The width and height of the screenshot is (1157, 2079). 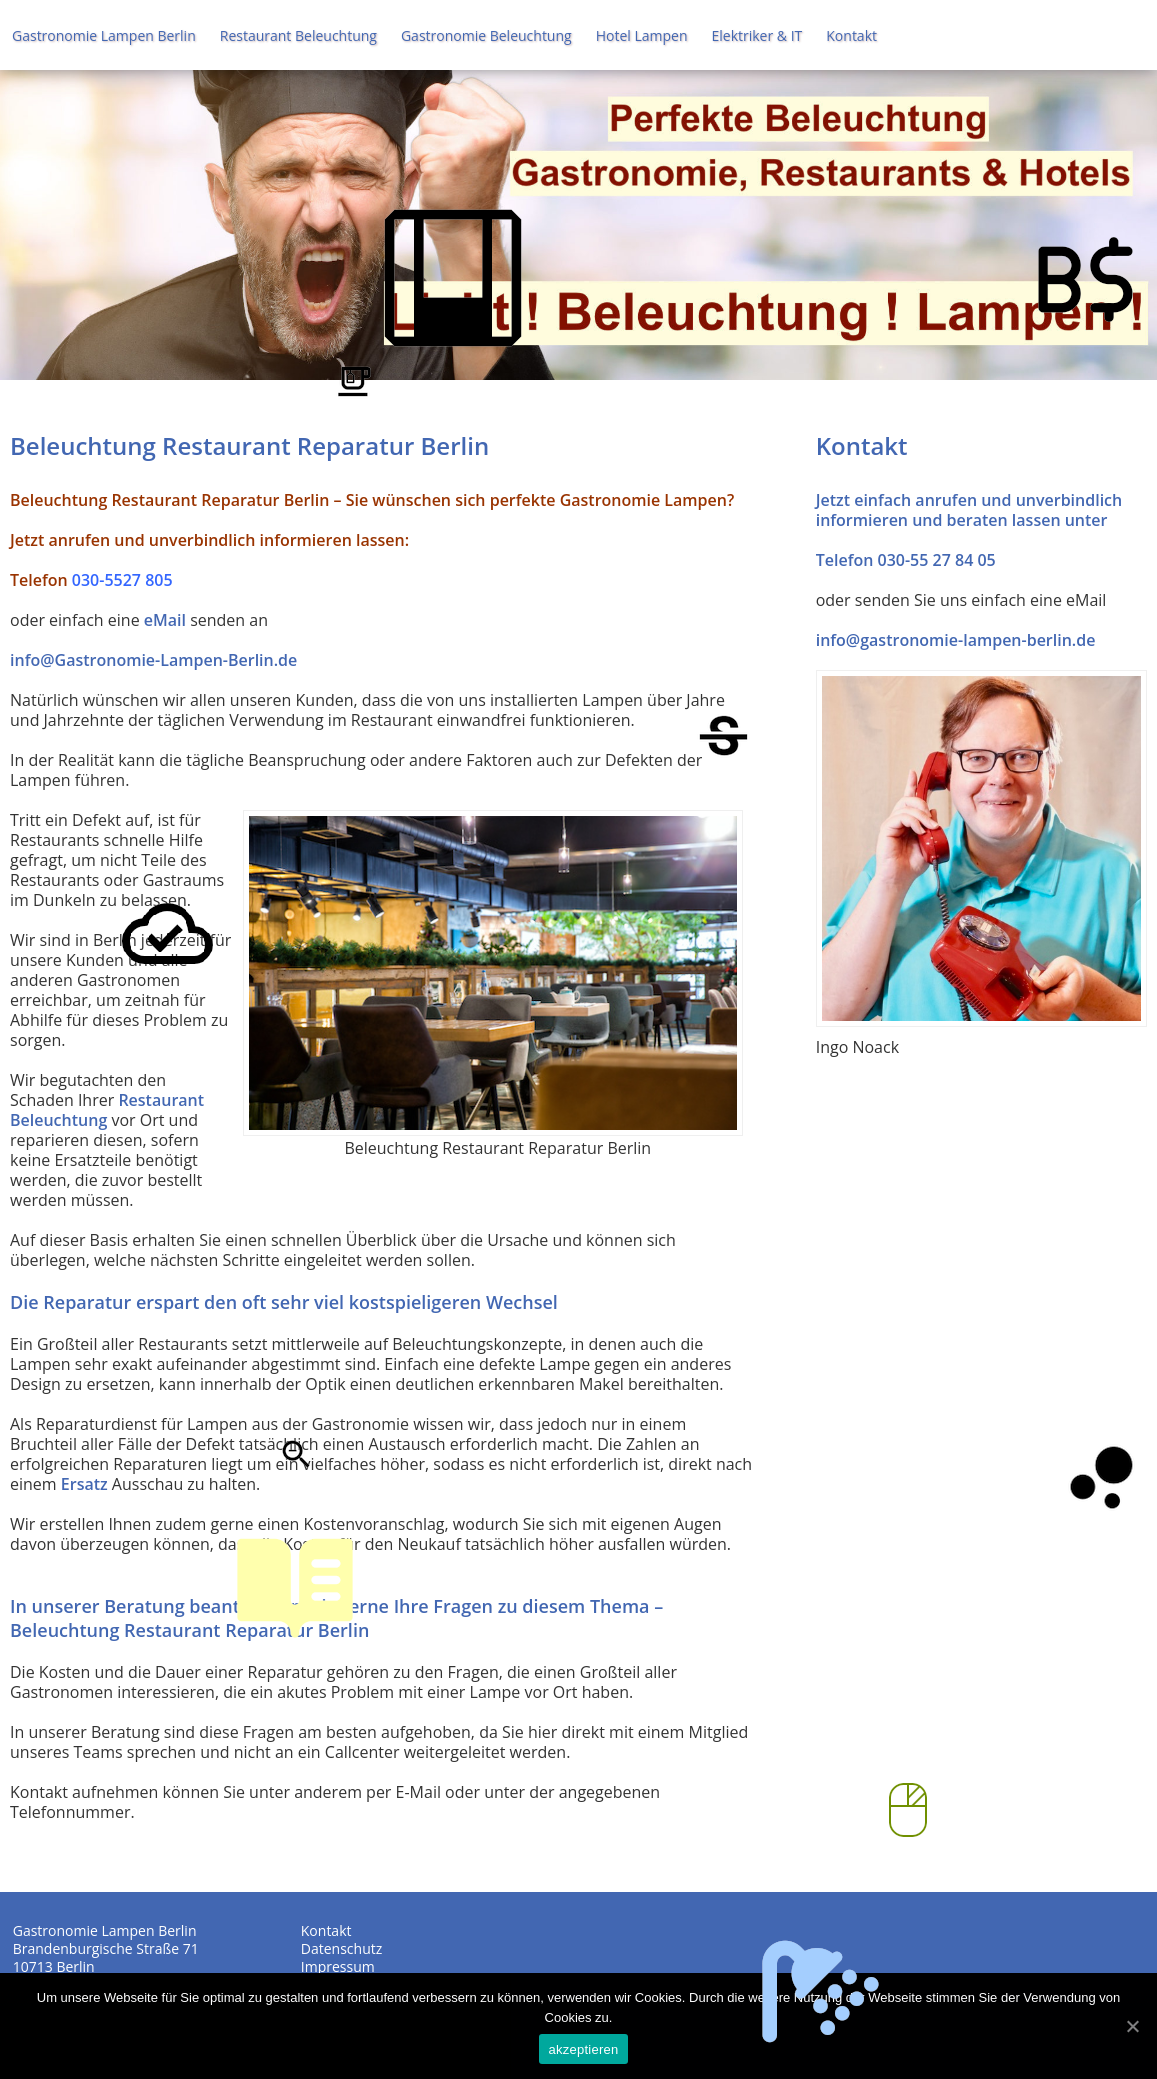 What do you see at coordinates (908, 1810) in the screenshot?
I see `right-click action indicator` at bounding box center [908, 1810].